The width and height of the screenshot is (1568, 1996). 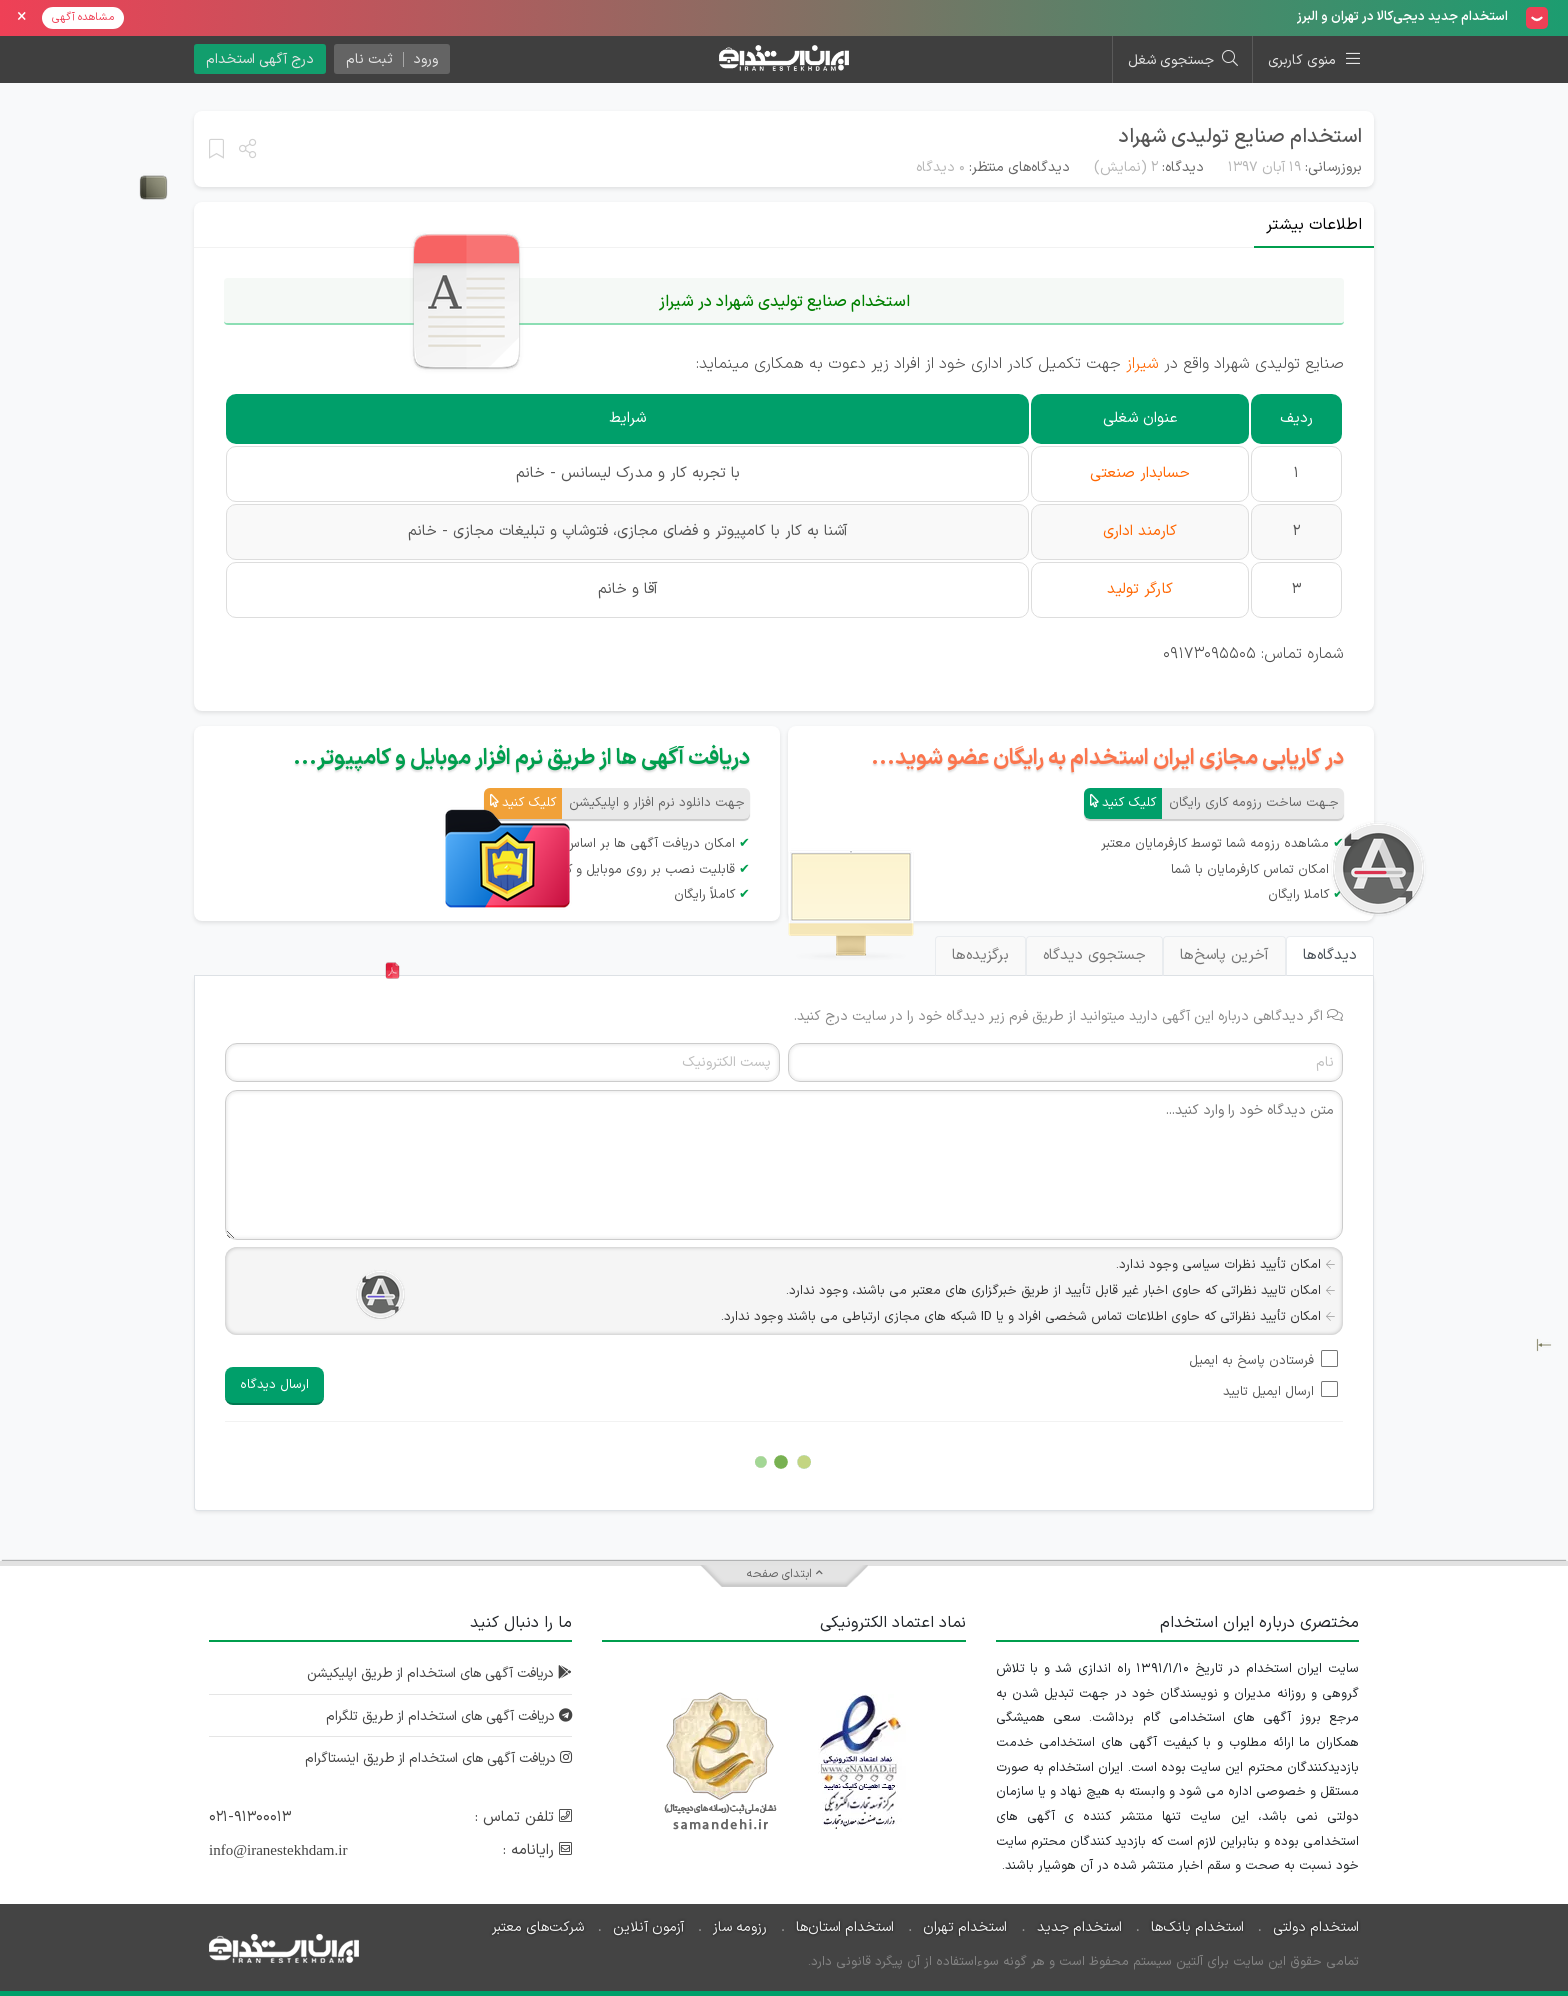 What do you see at coordinates (1544, 1345) in the screenshot?
I see `go to the first item in a list or sequence` at bounding box center [1544, 1345].